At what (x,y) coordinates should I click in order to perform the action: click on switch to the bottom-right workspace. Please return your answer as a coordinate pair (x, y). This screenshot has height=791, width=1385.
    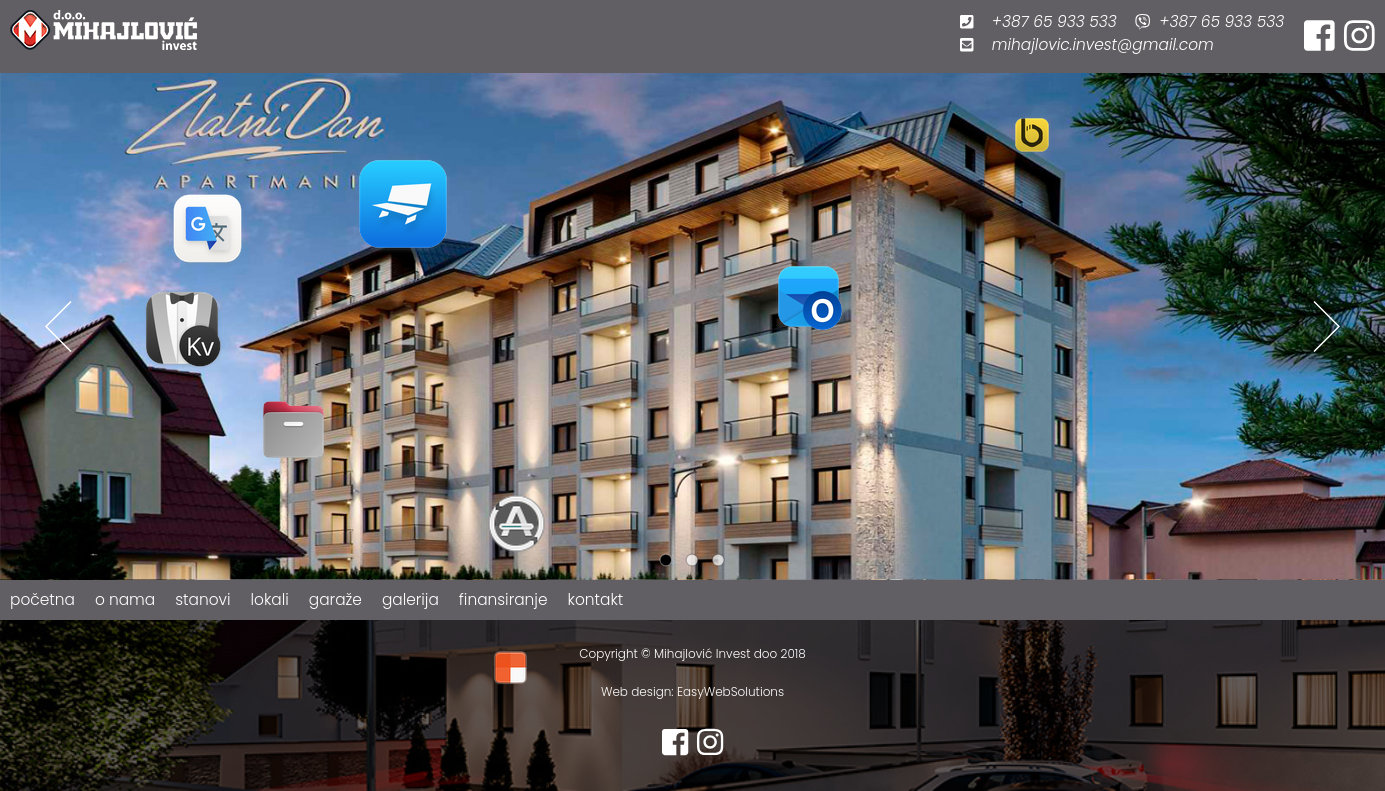
    Looking at the image, I should click on (510, 667).